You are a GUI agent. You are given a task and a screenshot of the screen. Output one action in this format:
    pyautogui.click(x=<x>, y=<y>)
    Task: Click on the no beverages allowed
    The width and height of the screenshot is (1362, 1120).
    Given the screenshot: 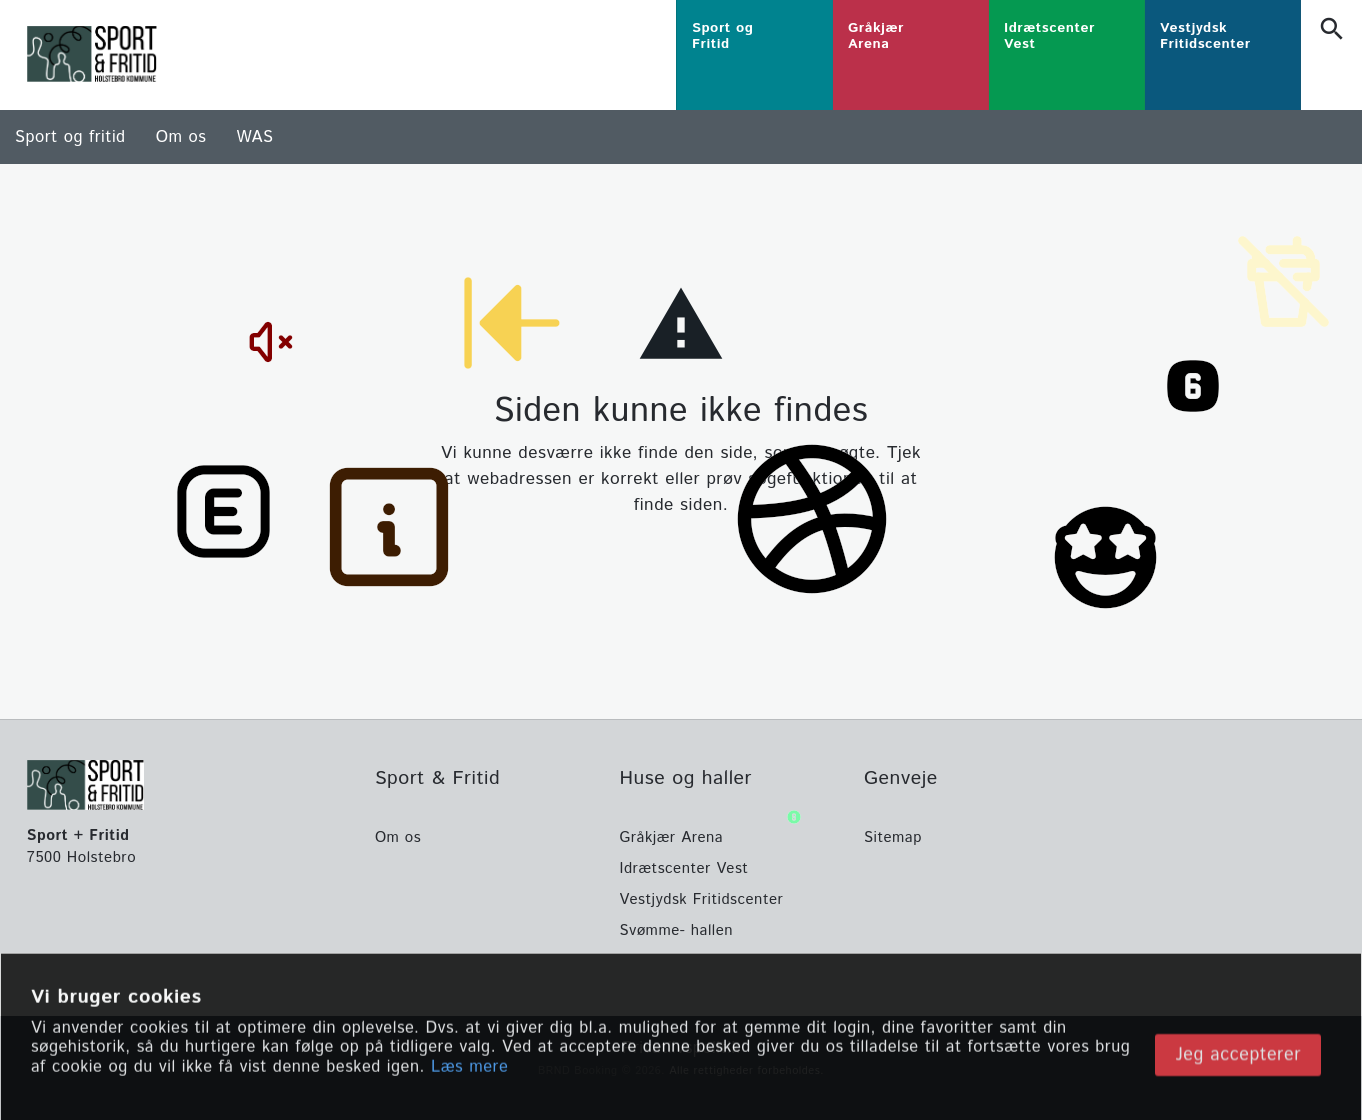 What is the action you would take?
    pyautogui.click(x=1283, y=281)
    